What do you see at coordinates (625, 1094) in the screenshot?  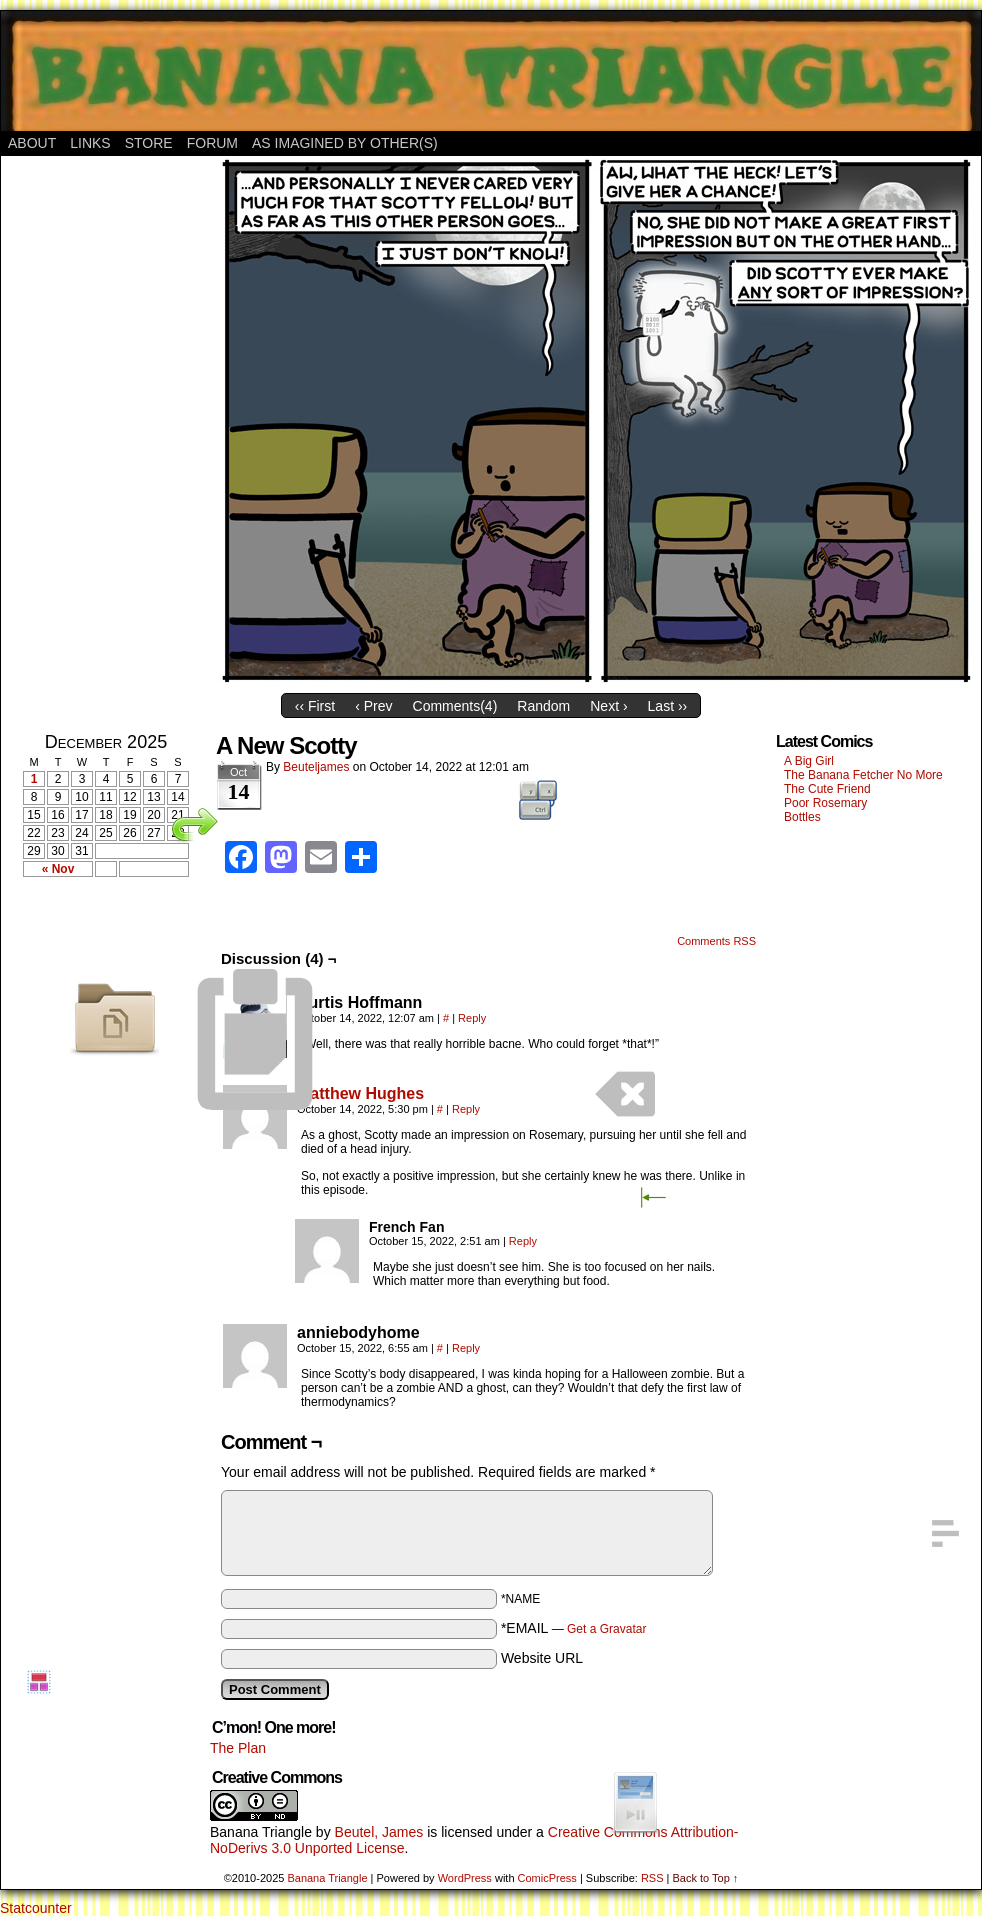 I see `clear or remove a tag` at bounding box center [625, 1094].